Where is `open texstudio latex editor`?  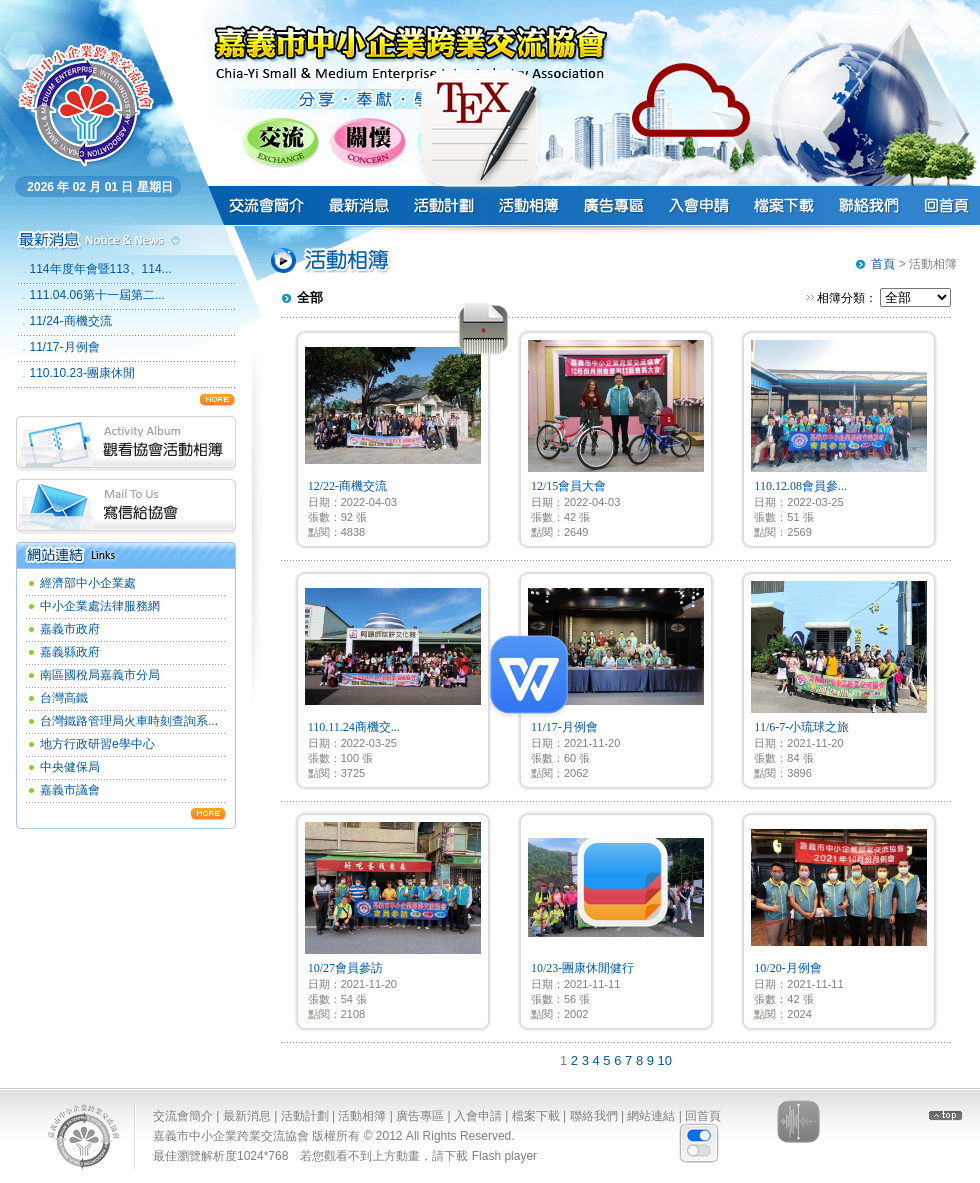
open texstudio latex editor is located at coordinates (479, 128).